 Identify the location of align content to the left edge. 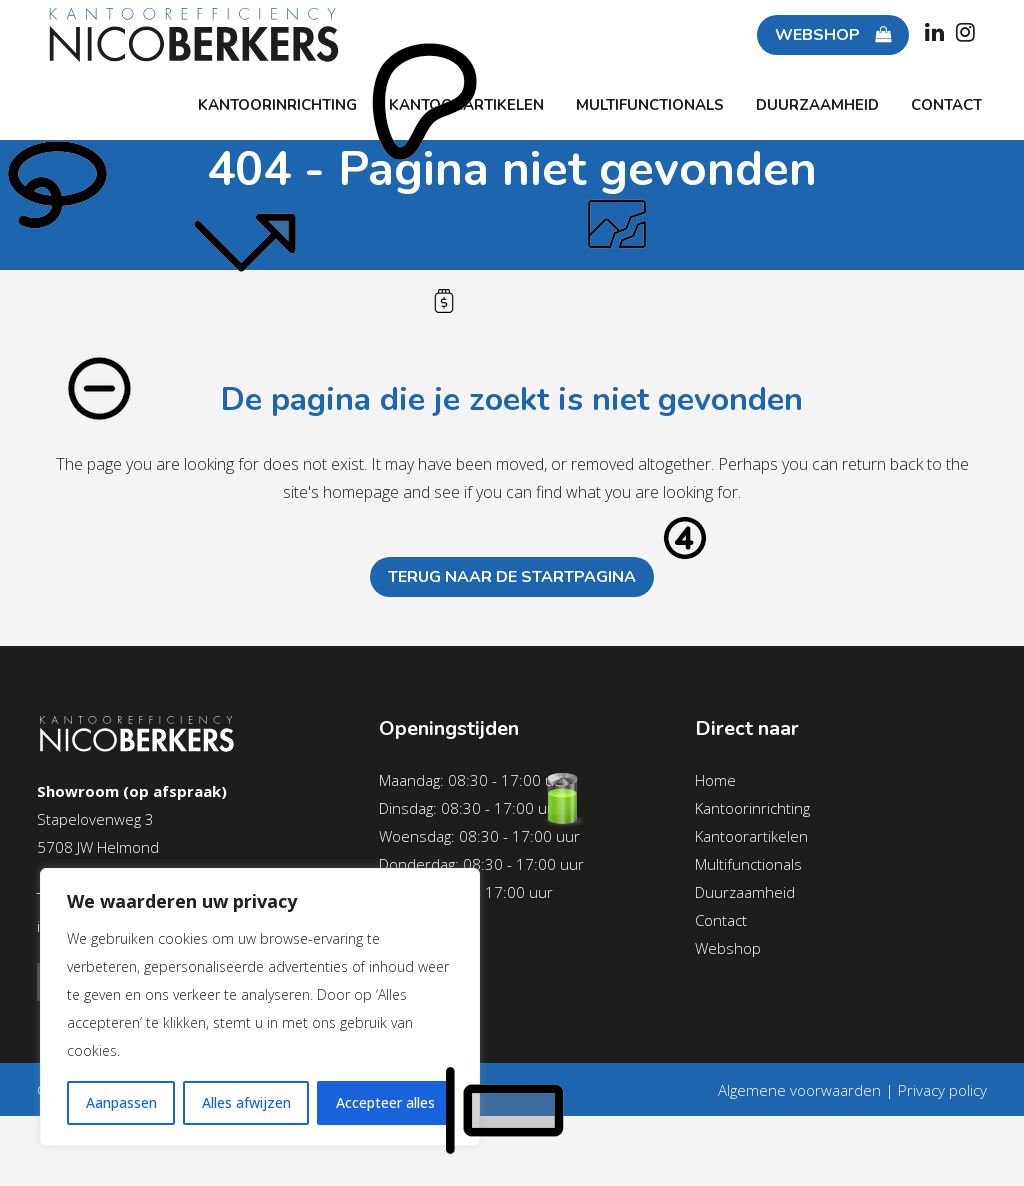
(502, 1110).